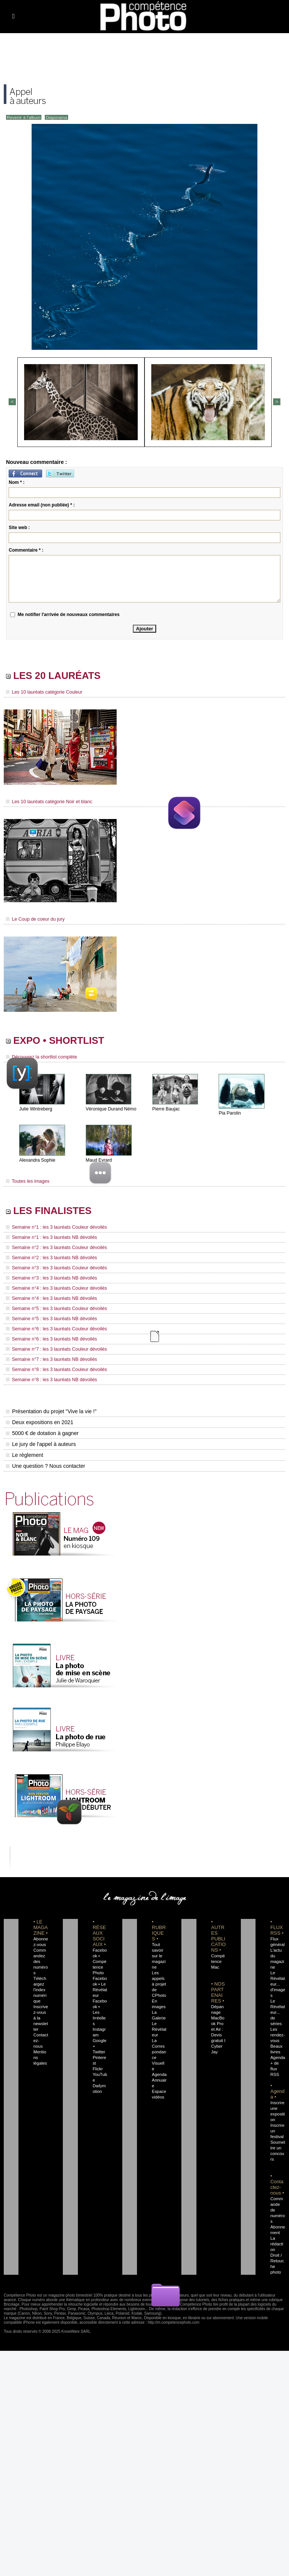  Describe the element at coordinates (100, 1173) in the screenshot. I see `access other or miscellaneous preferences` at that location.